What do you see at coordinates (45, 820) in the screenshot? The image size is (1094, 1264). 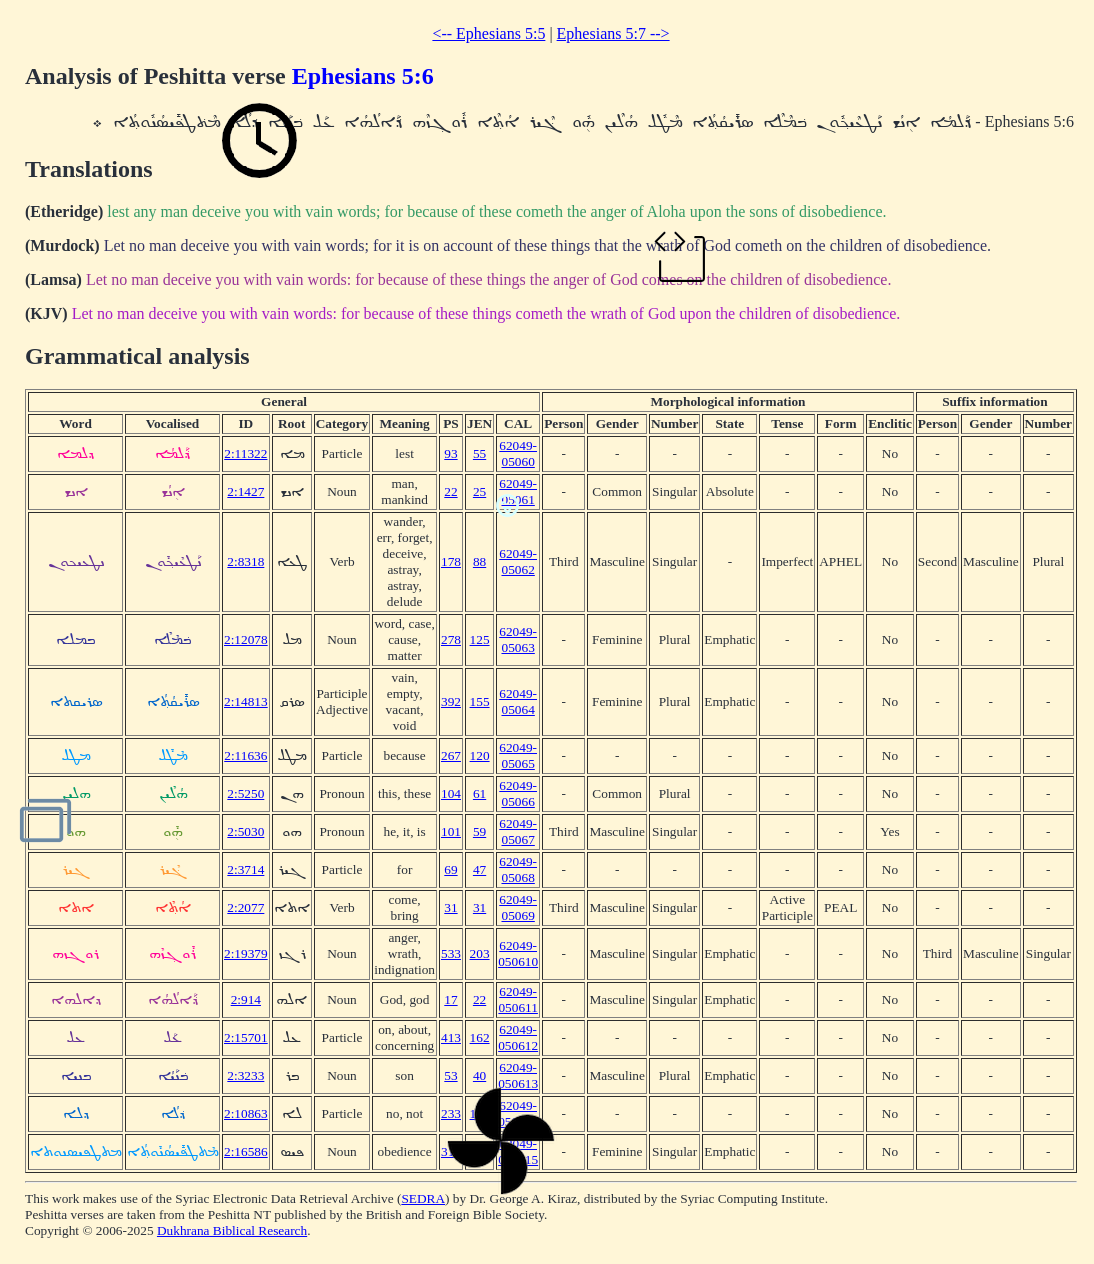 I see `view stacked cards or layers` at bounding box center [45, 820].